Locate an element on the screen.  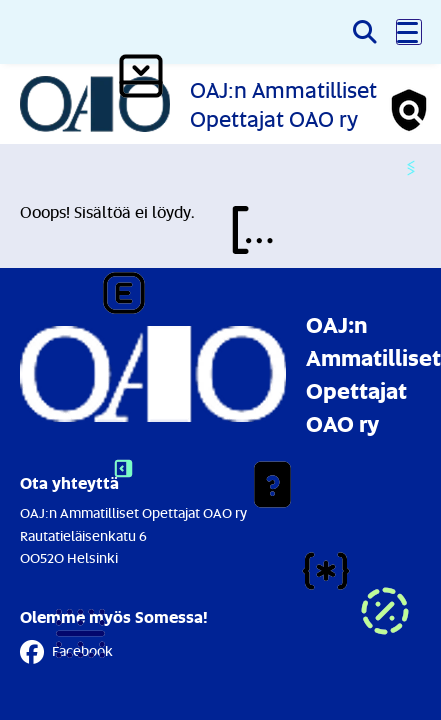
visit etsy store or marketplace is located at coordinates (124, 293).